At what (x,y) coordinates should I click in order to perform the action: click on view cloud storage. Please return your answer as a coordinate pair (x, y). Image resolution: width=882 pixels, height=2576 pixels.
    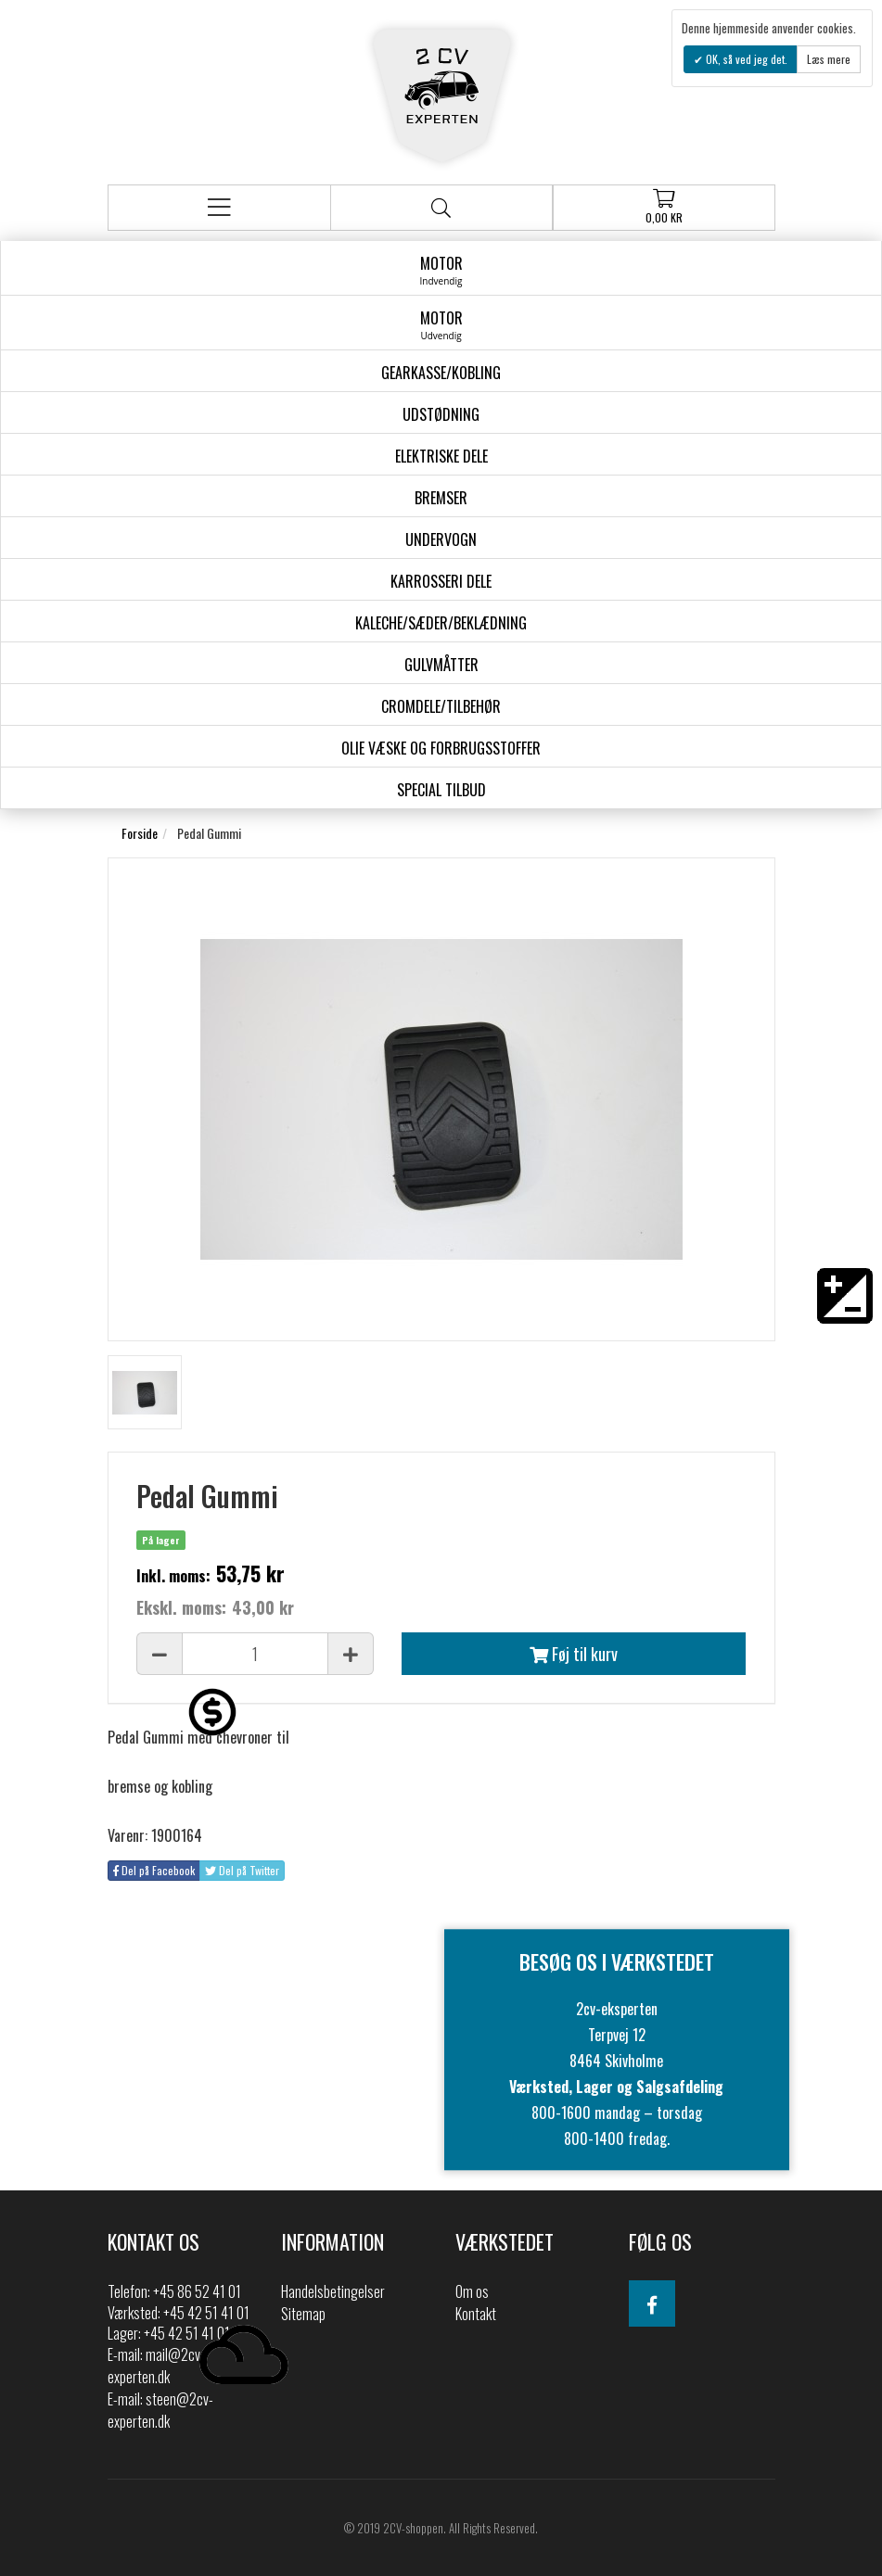
    Looking at the image, I should click on (244, 2354).